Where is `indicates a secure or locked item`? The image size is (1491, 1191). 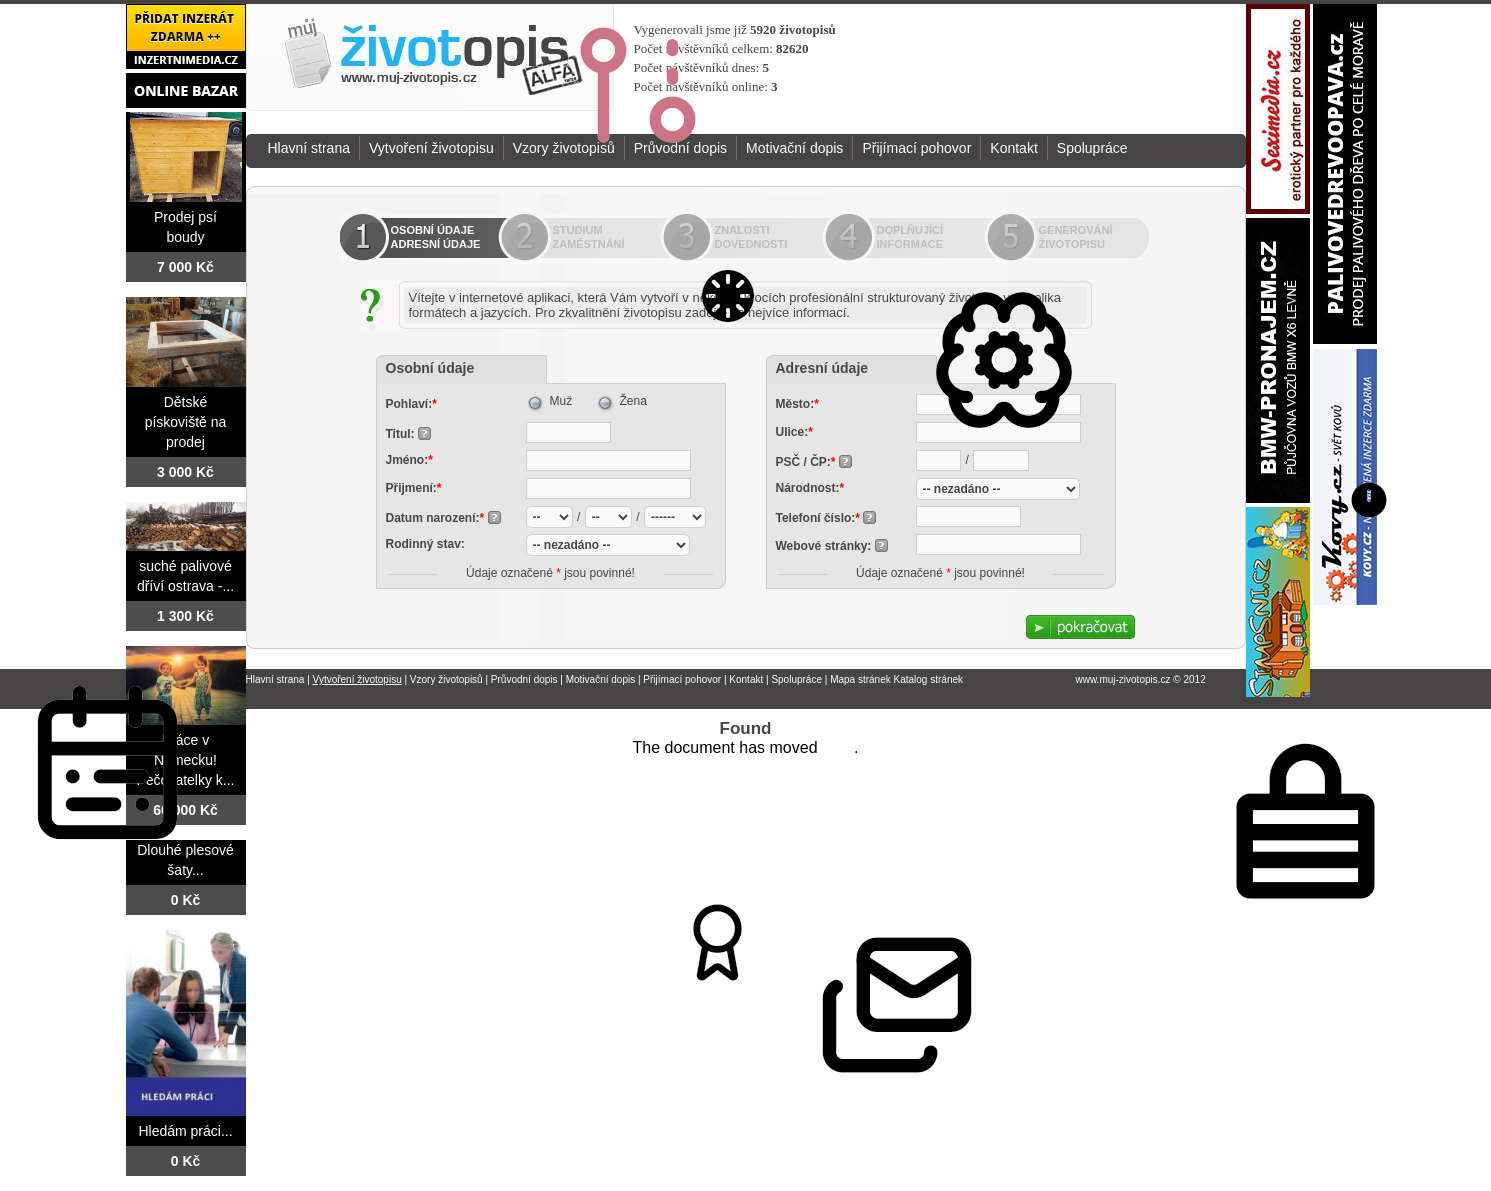
indicates a secure or locked item is located at coordinates (1305, 829).